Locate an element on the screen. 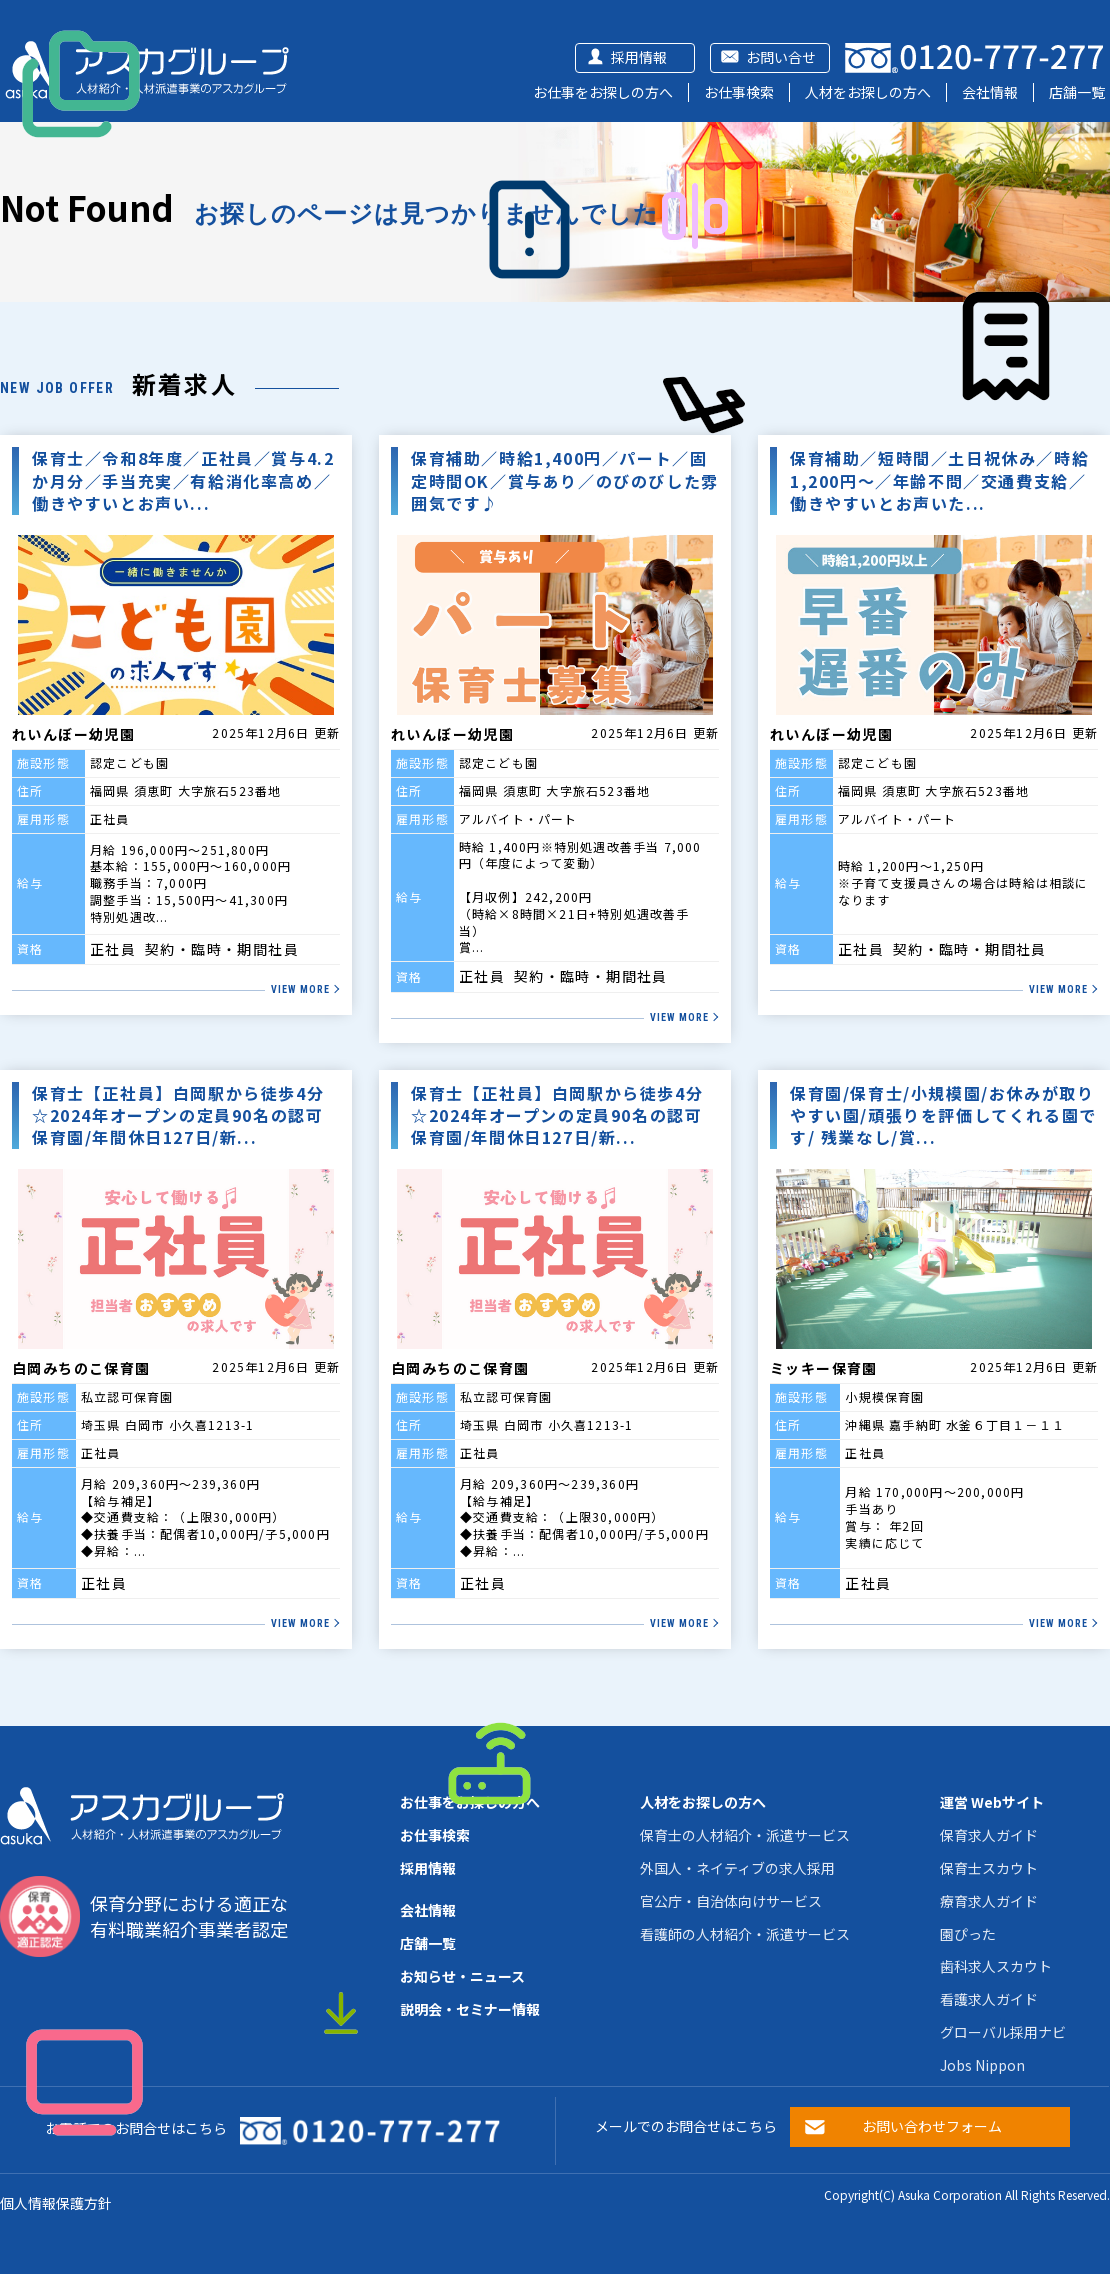 Image resolution: width=1110 pixels, height=2274 pixels. access network or router settings is located at coordinates (489, 1763).